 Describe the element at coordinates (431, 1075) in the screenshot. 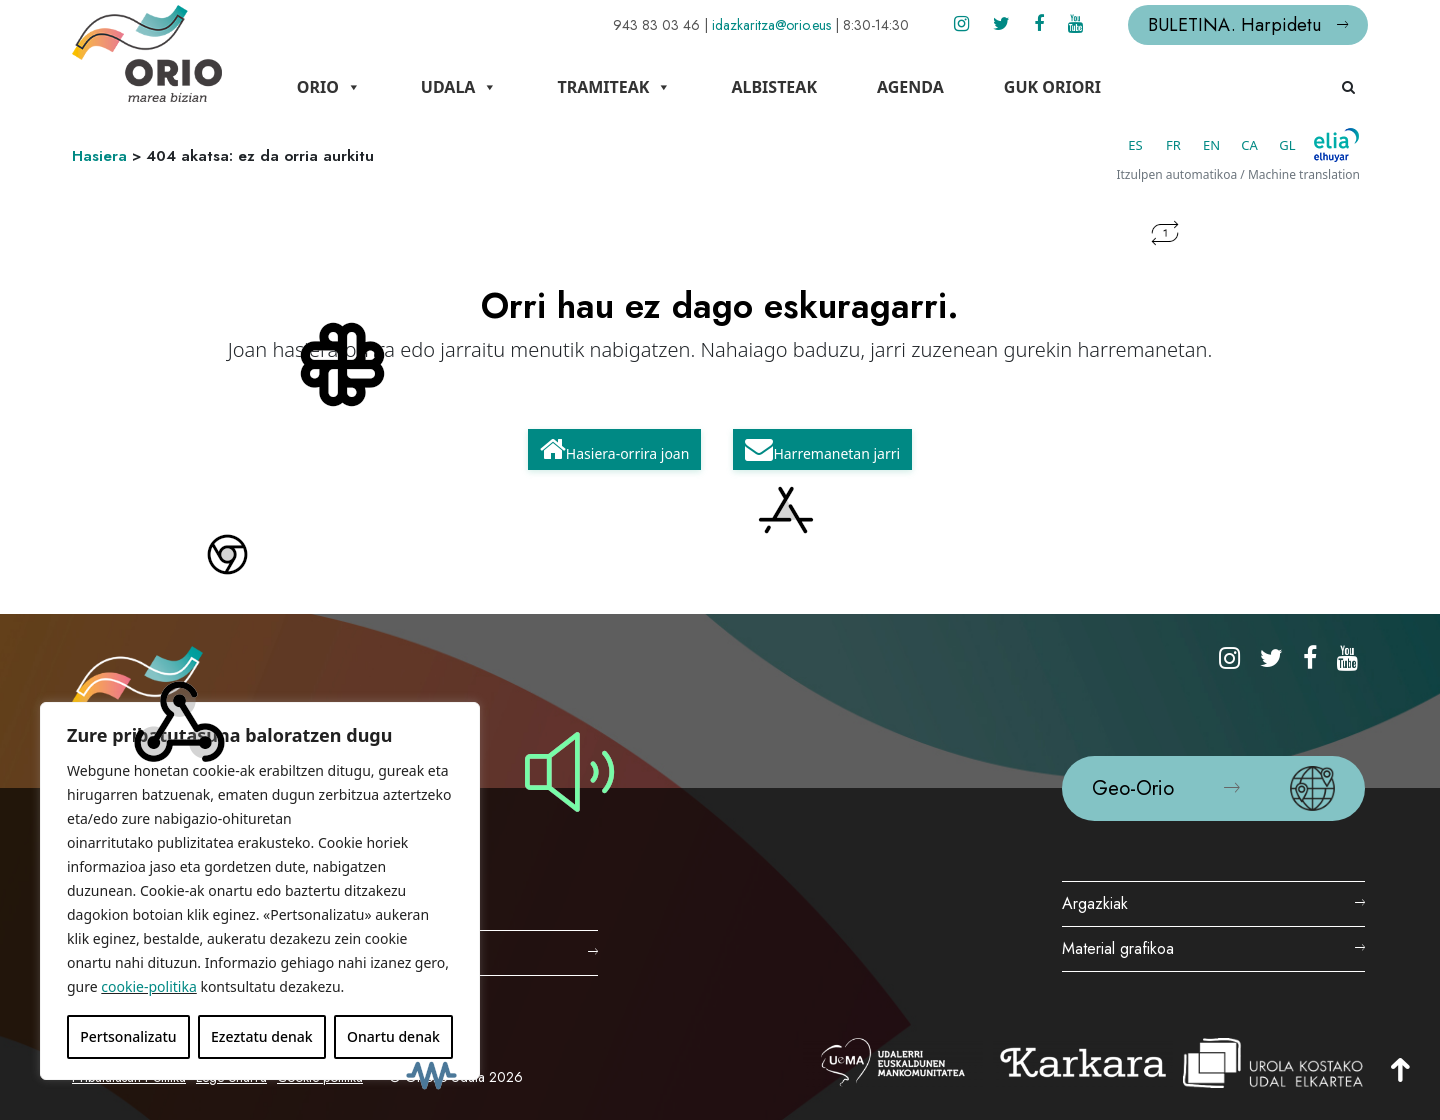

I see `view circuit or resistor component details` at that location.